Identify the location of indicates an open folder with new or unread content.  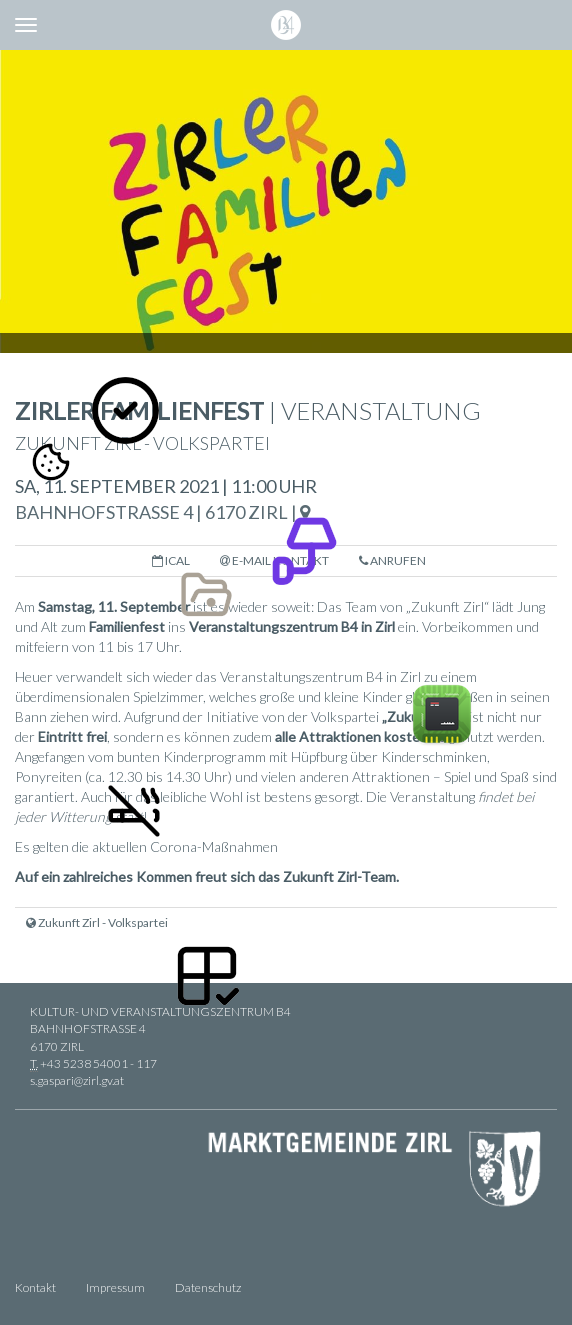
(206, 595).